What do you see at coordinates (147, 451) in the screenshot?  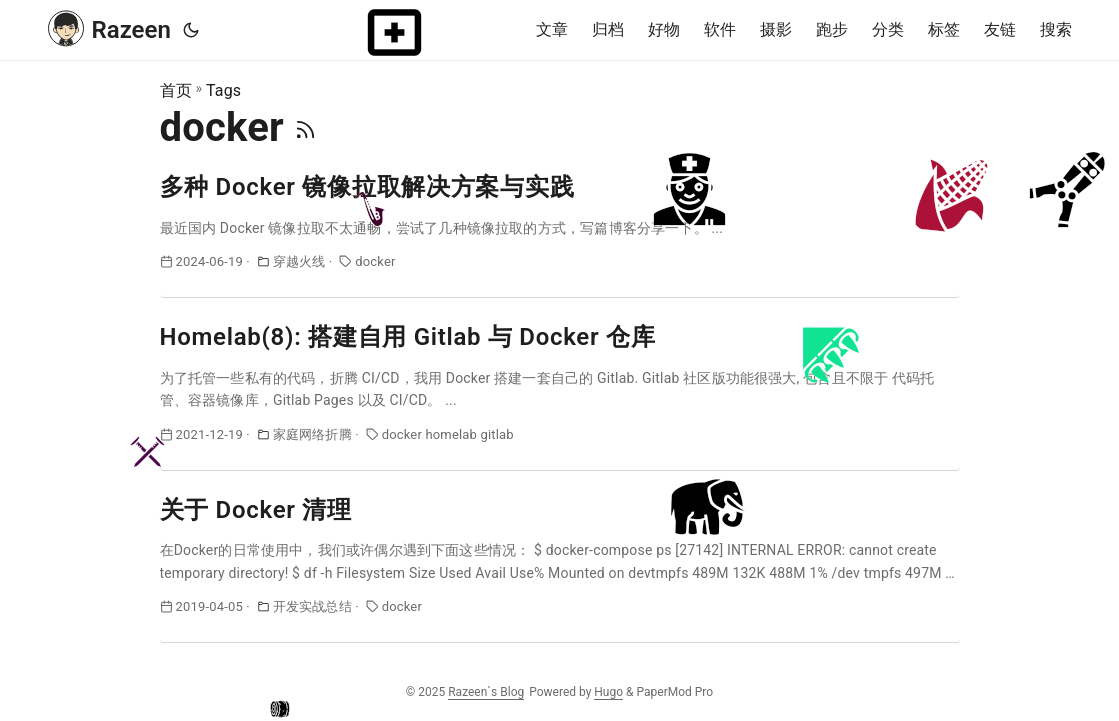 I see `crafting or construction materials in a game inventory` at bounding box center [147, 451].